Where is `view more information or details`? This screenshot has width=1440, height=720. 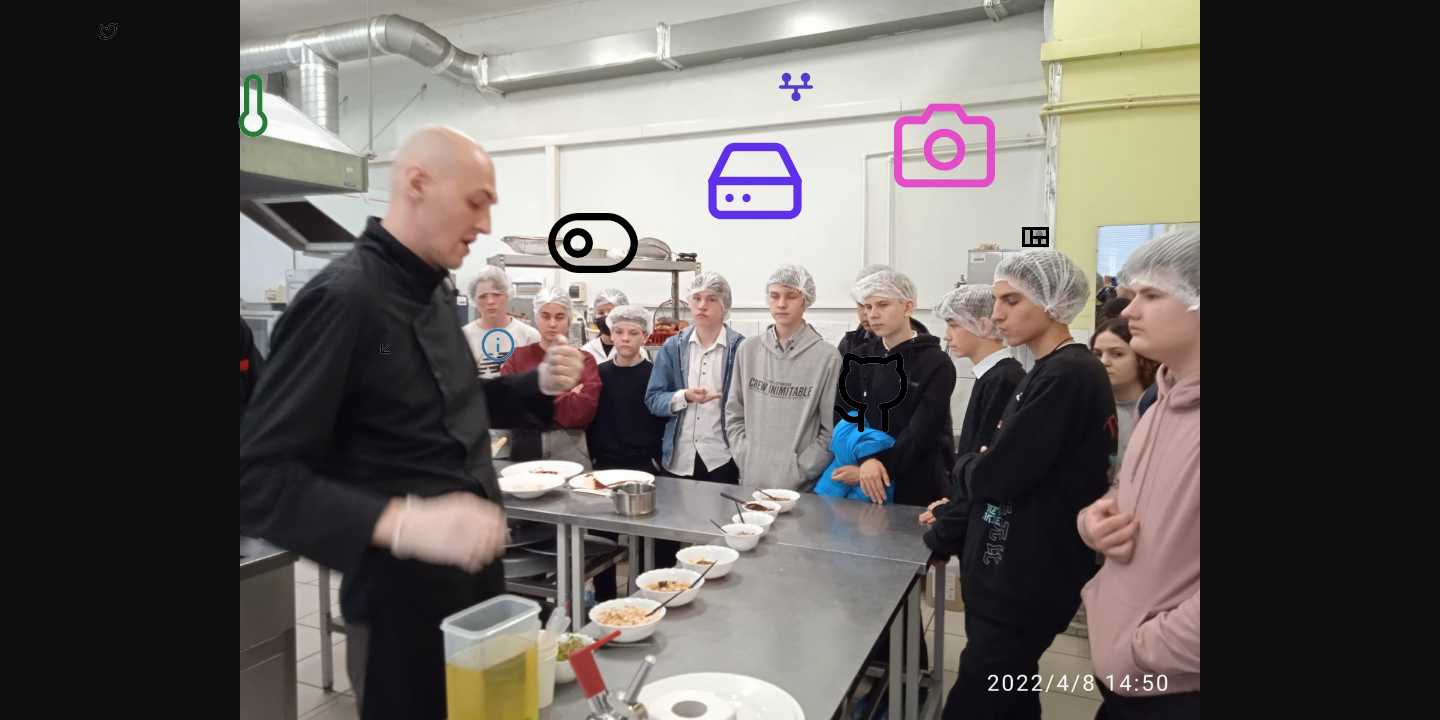
view more information or details is located at coordinates (498, 345).